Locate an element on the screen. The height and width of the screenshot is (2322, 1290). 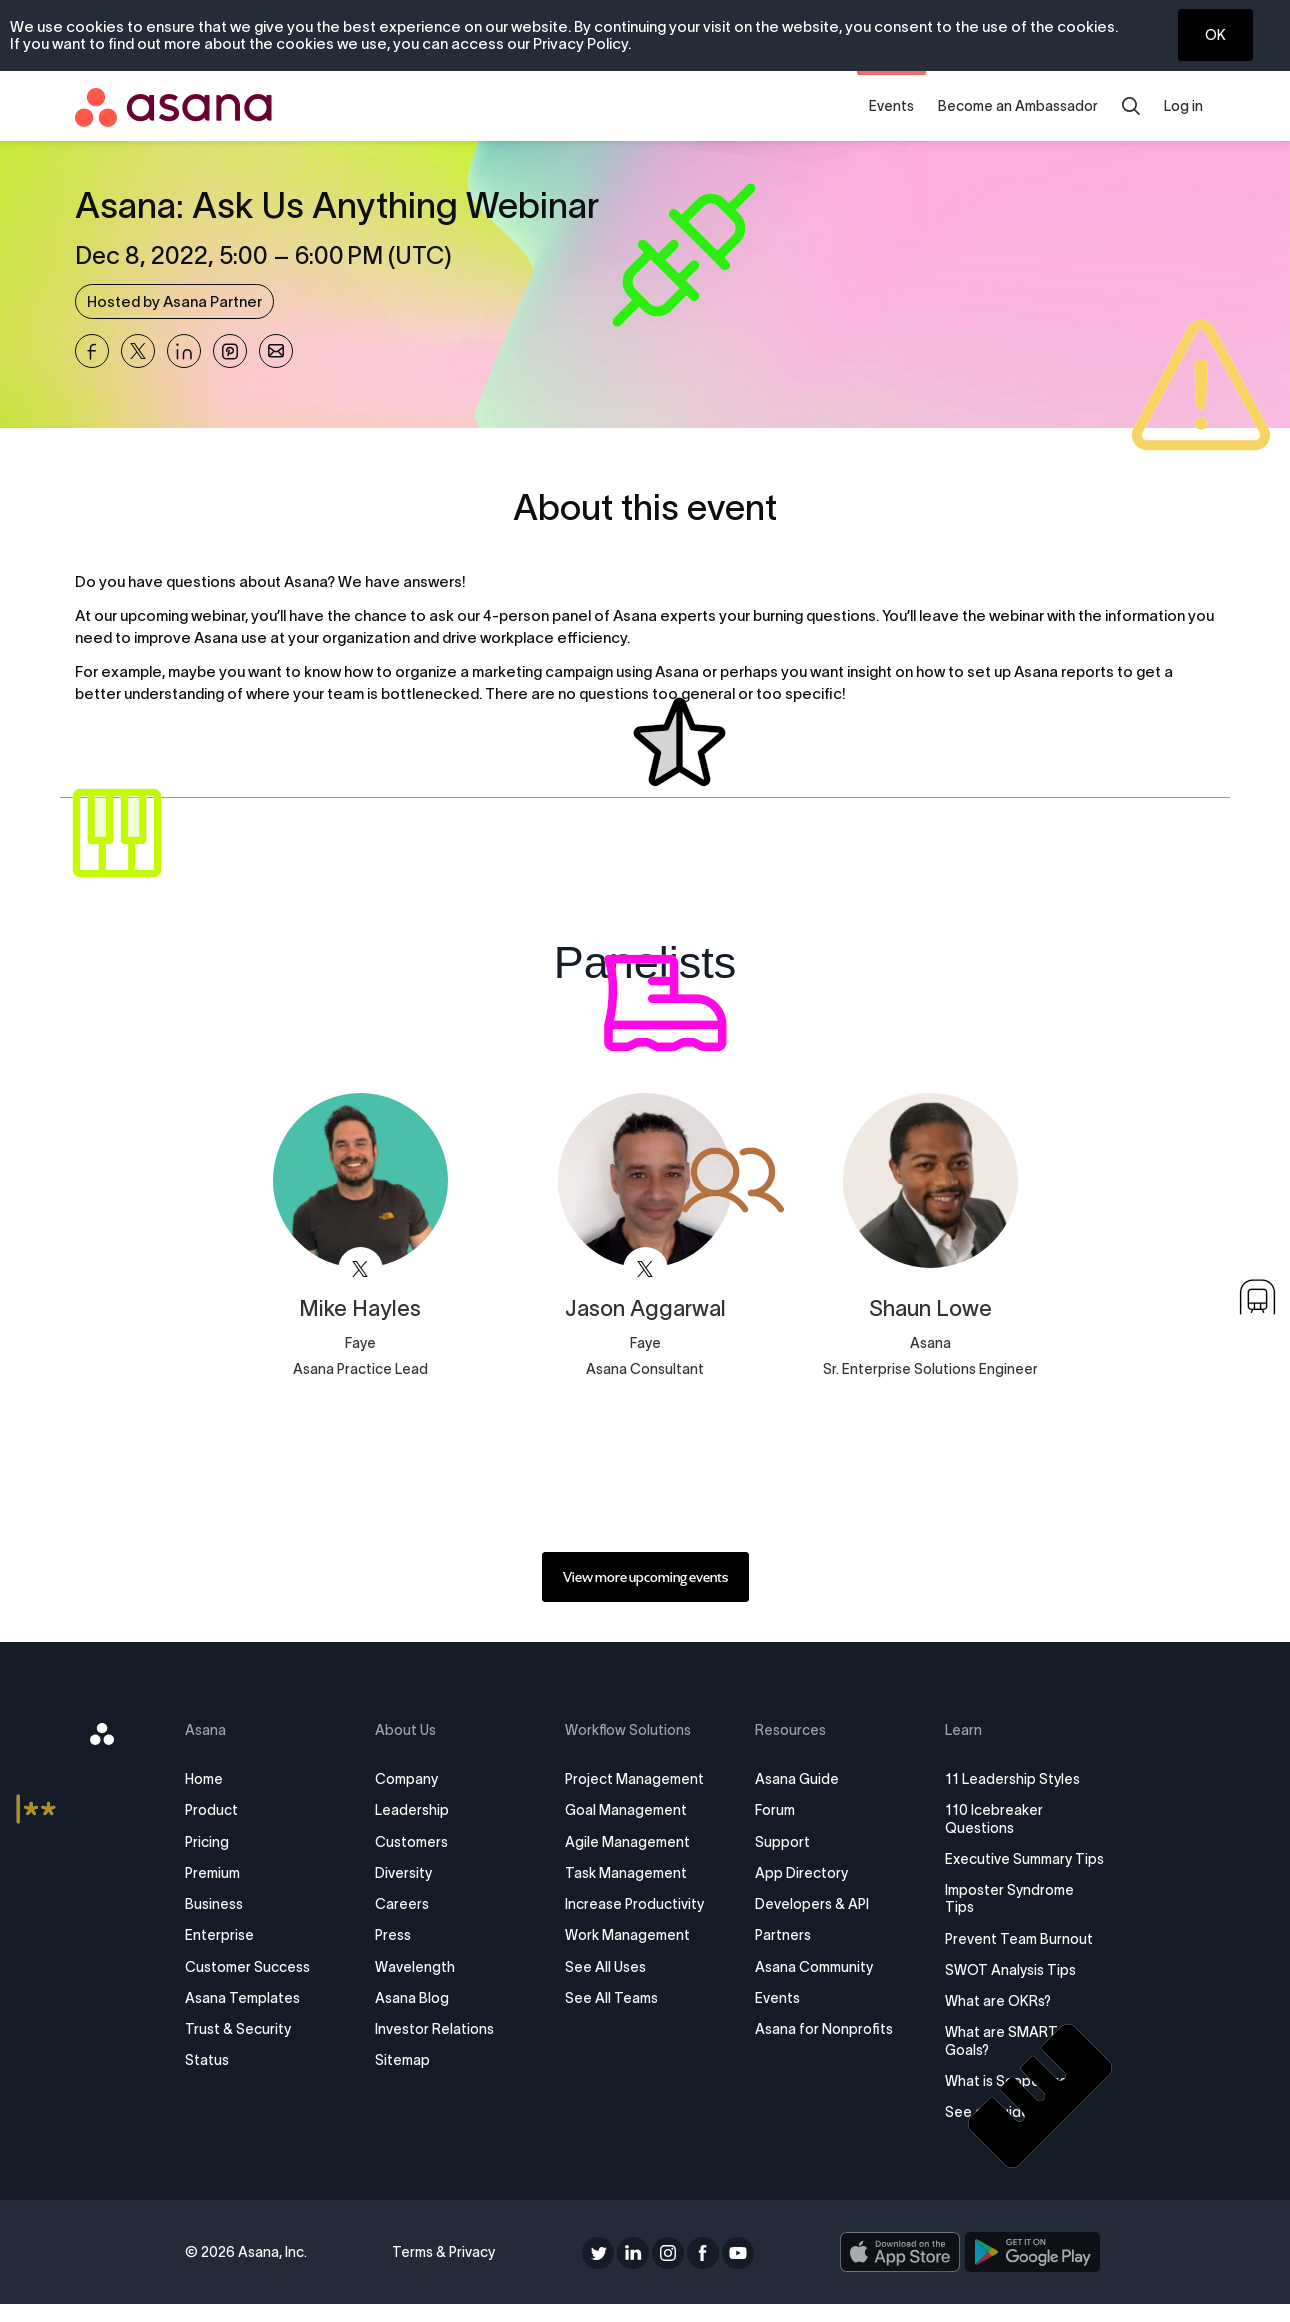
open music or piano app is located at coordinates (117, 833).